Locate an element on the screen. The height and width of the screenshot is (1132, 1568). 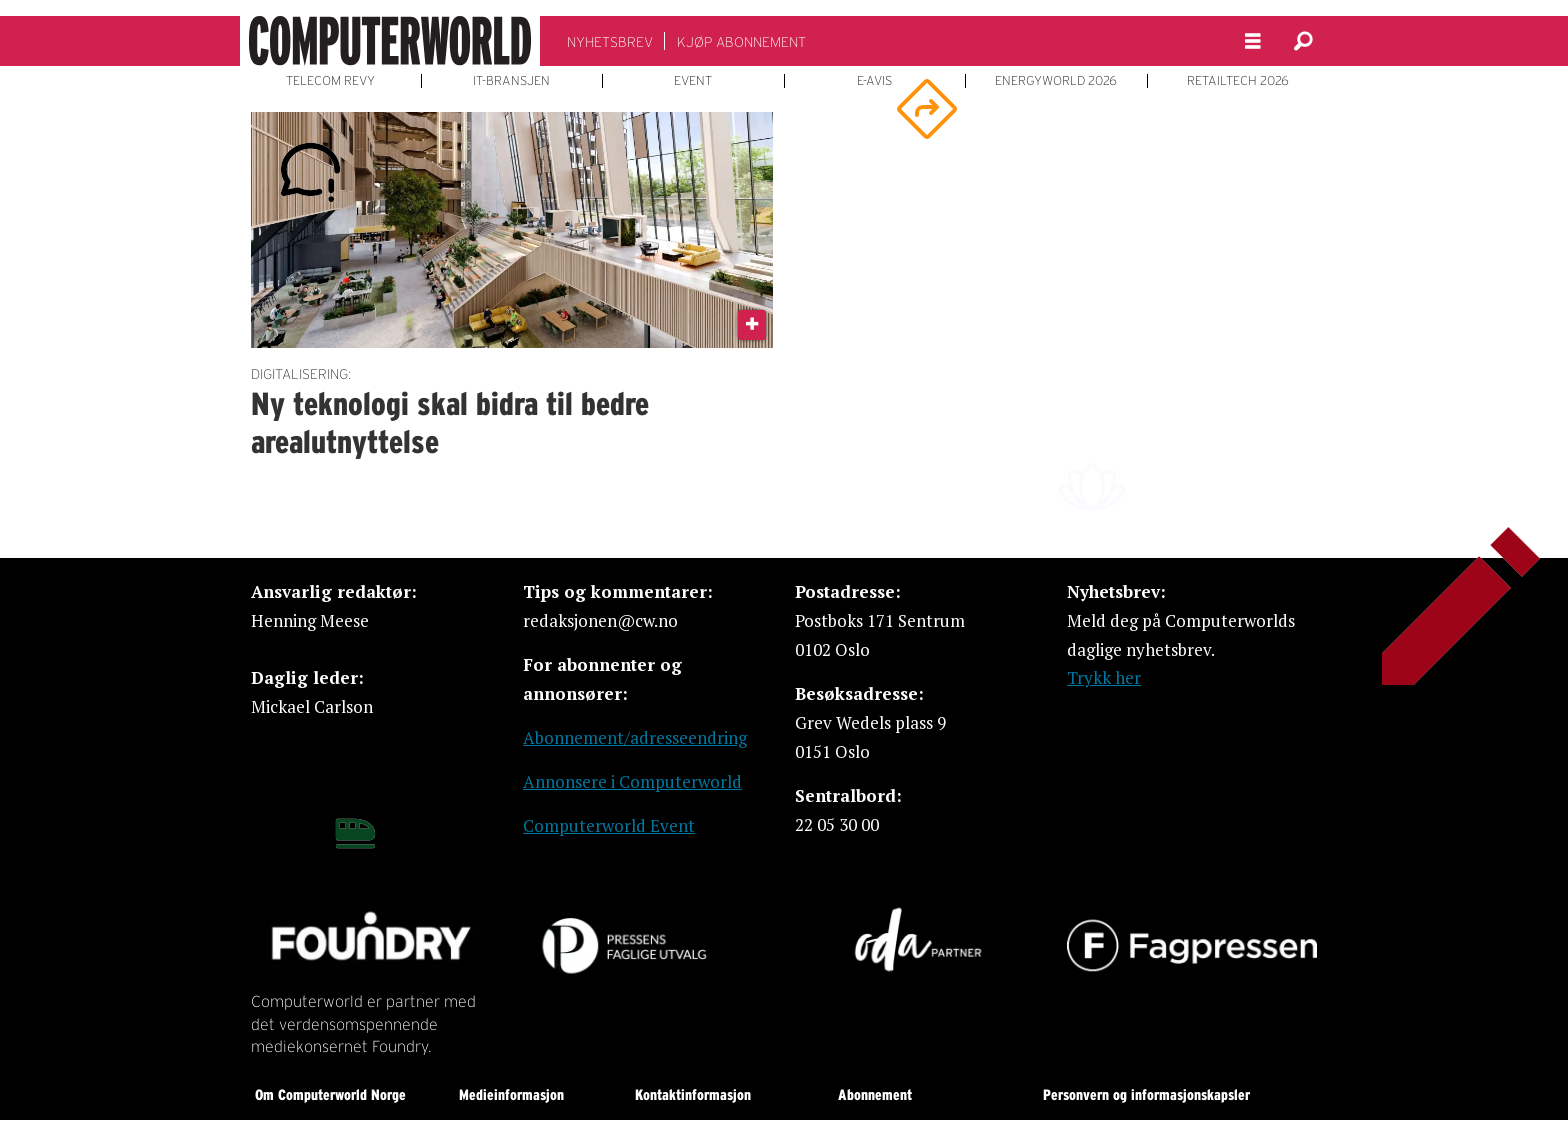
indicates a turn or direction change ahead is located at coordinates (927, 109).